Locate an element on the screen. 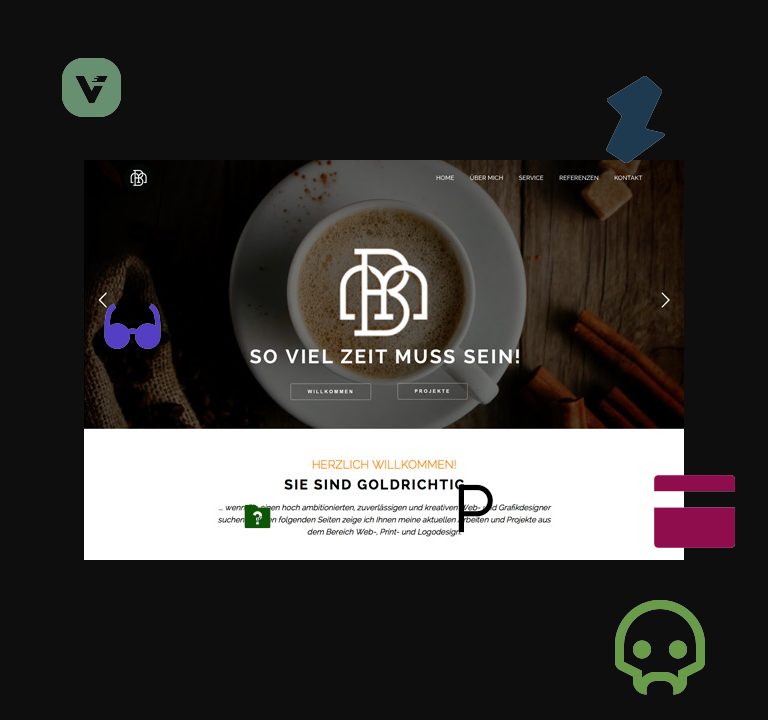  enable reading mode or accessibility features is located at coordinates (132, 328).